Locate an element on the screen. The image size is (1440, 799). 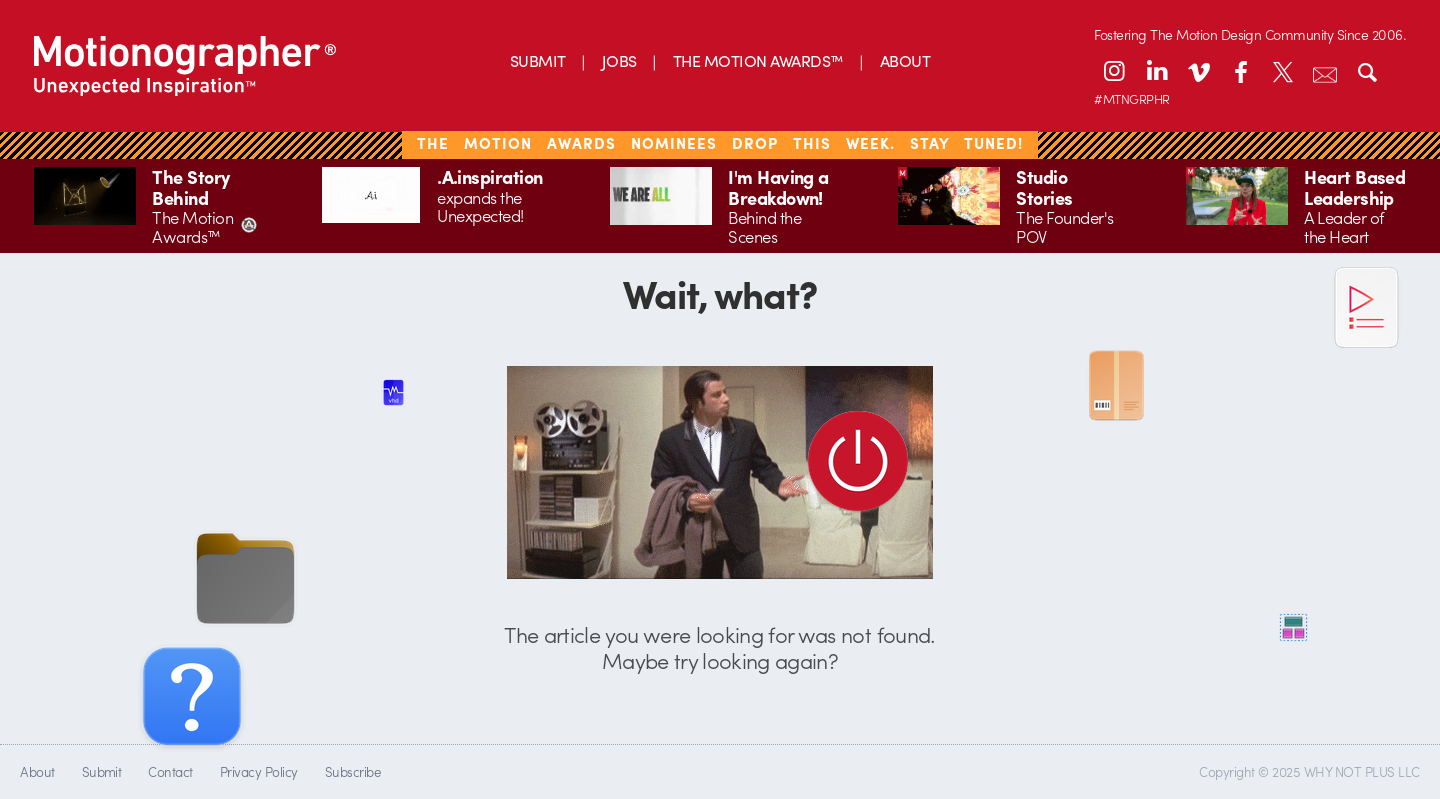
open the software updater application is located at coordinates (249, 225).